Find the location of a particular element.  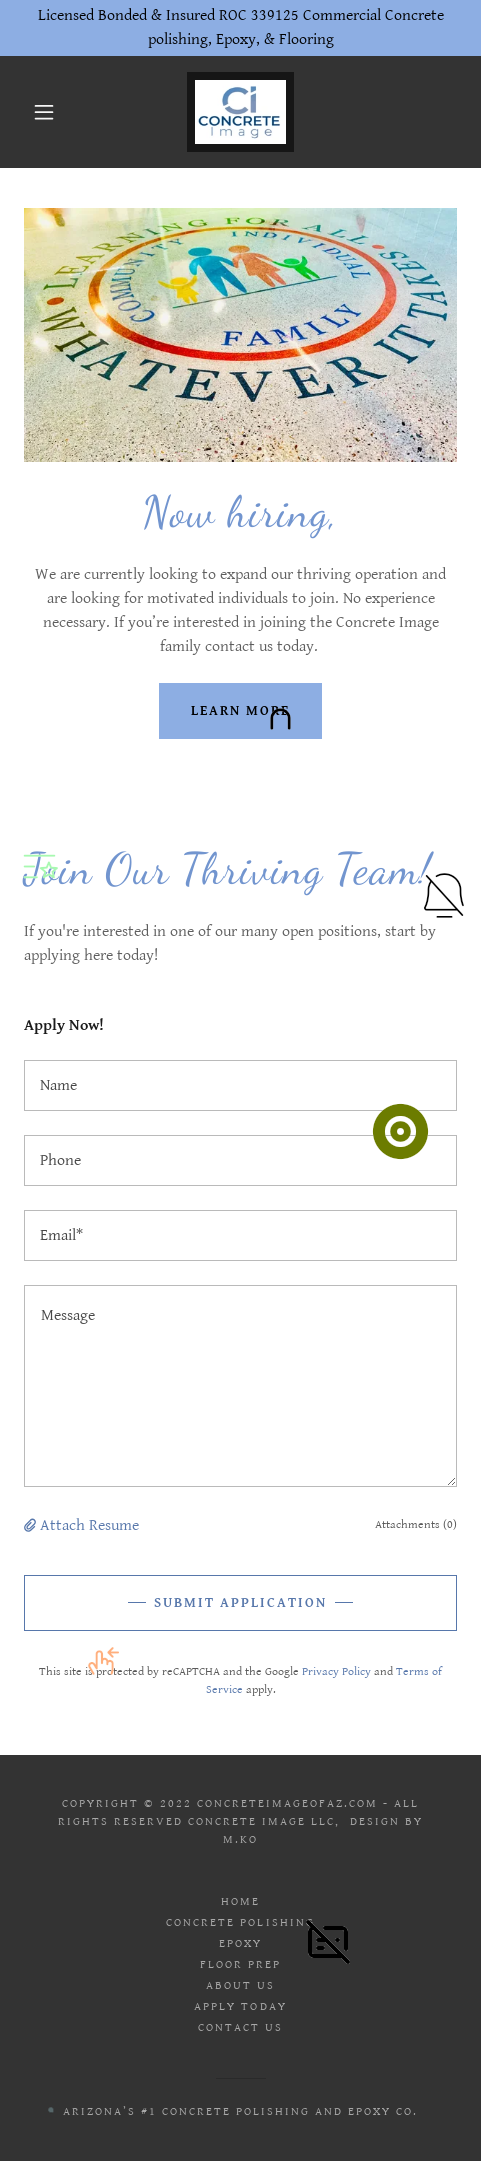

view your favorites list is located at coordinates (39, 866).